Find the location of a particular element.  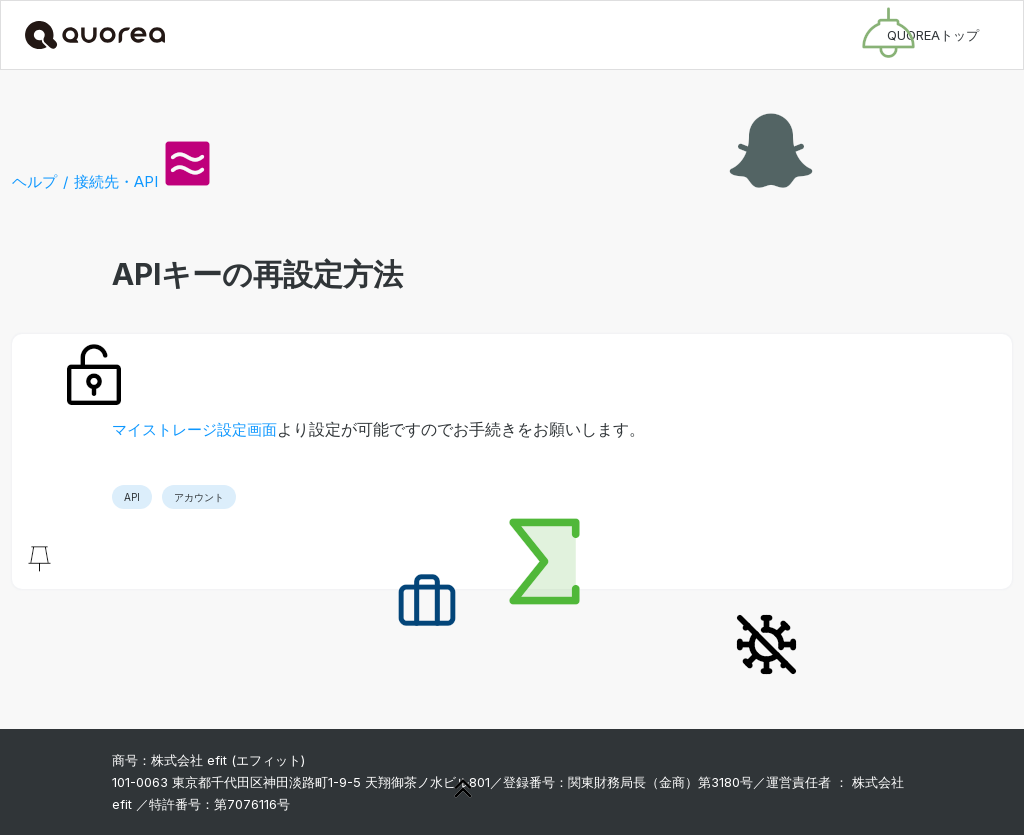

toggle pendant light on/off is located at coordinates (888, 35).